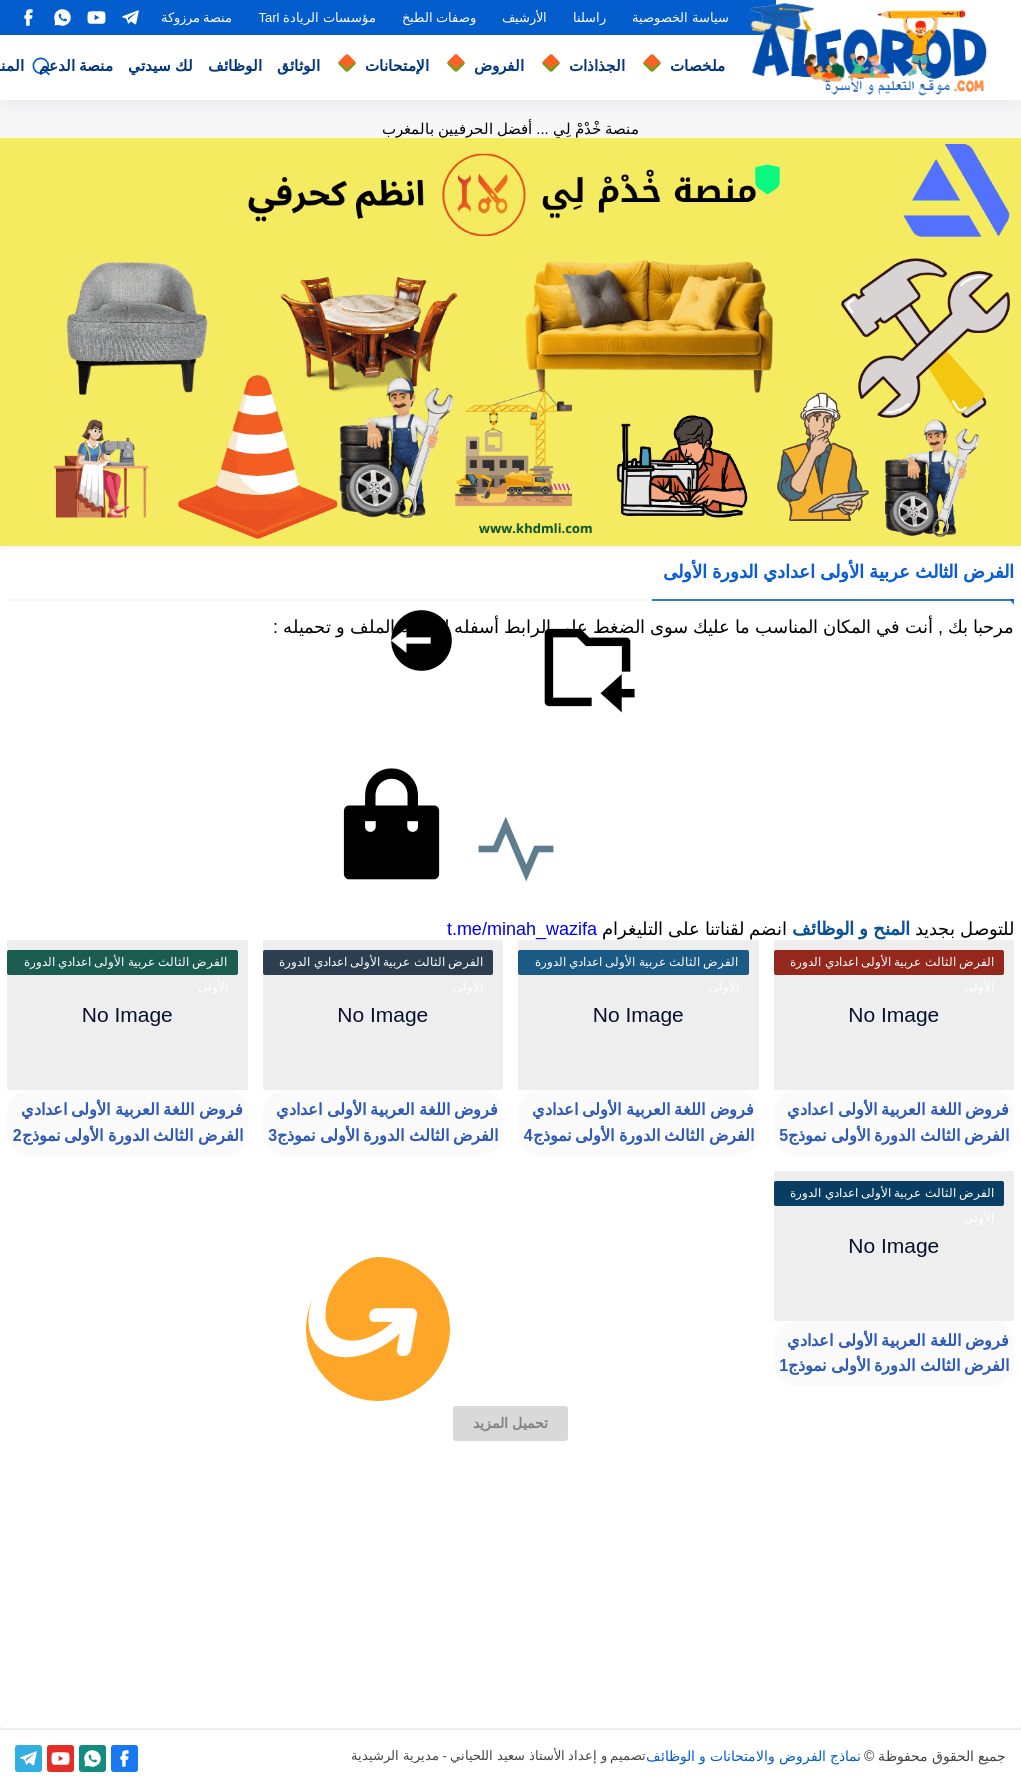 The width and height of the screenshot is (1021, 1782). Describe the element at coordinates (587, 667) in the screenshot. I see `view received files or downloads` at that location.